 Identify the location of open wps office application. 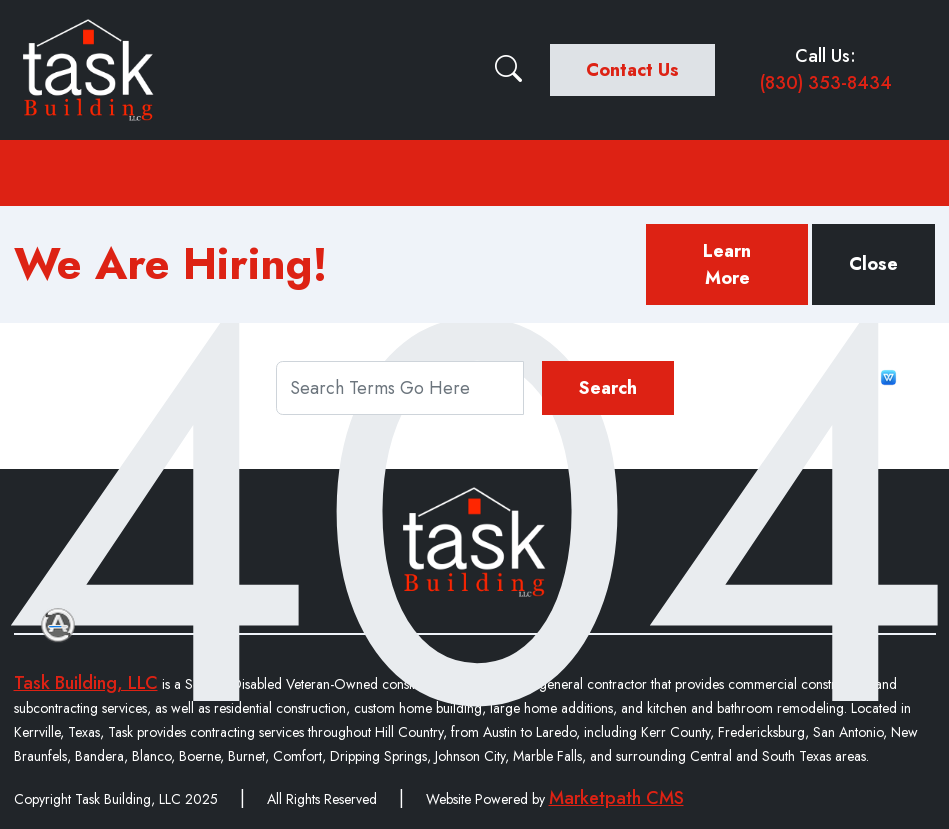
(888, 377).